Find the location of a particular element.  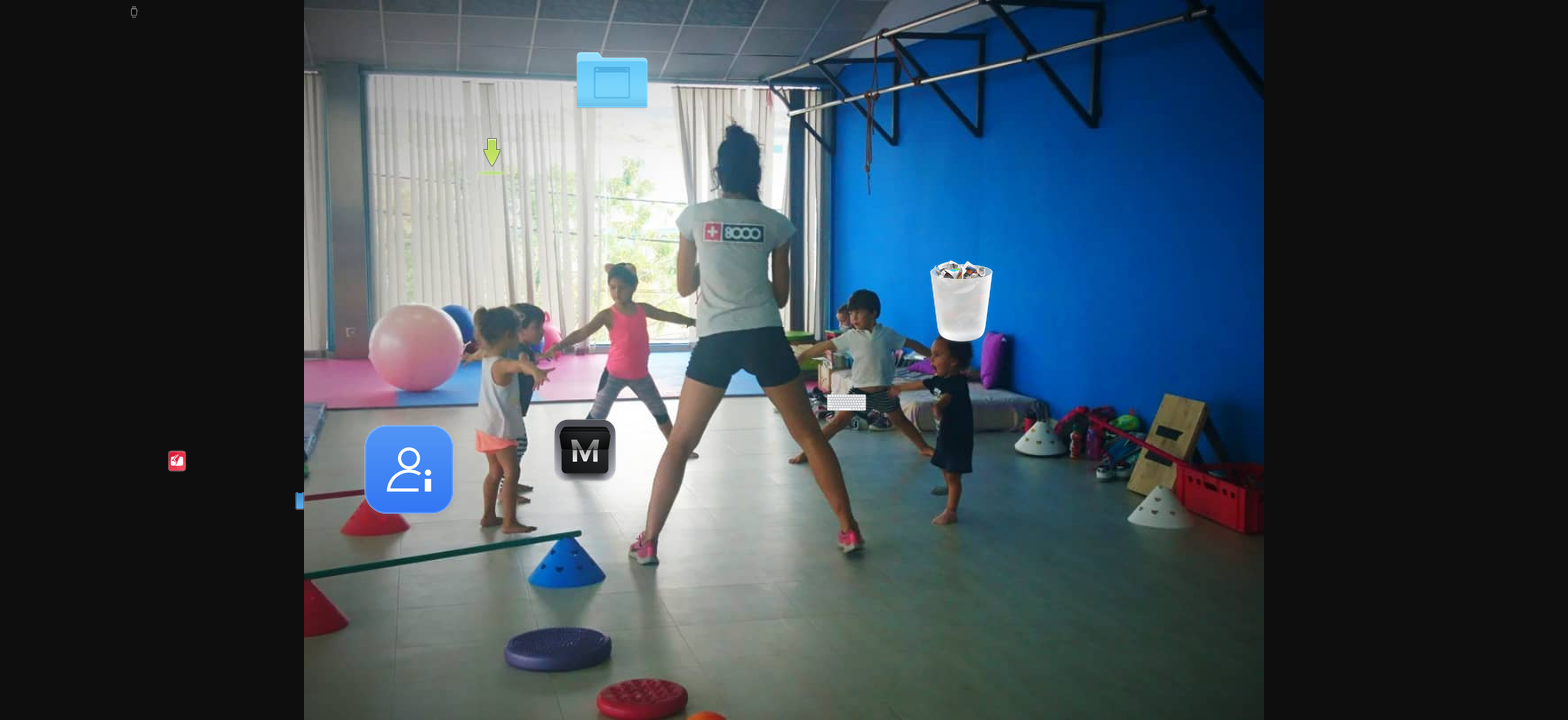

iPhone 12 device icon in red is located at coordinates (300, 501).